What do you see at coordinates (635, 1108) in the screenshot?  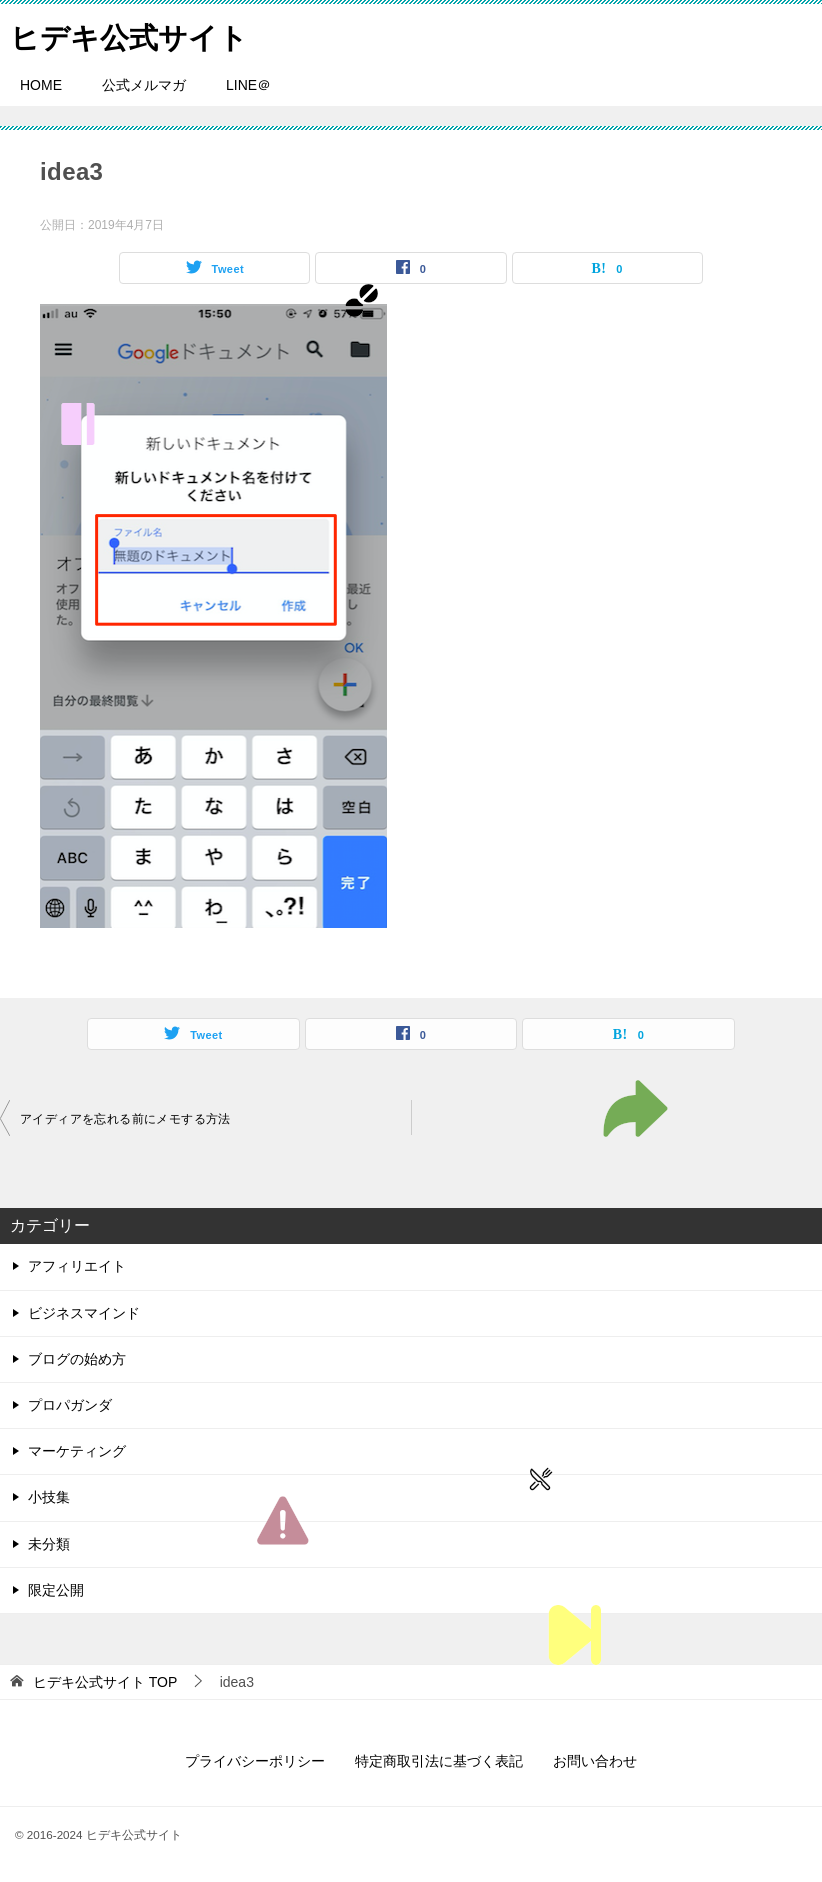 I see `share or forward content` at bounding box center [635, 1108].